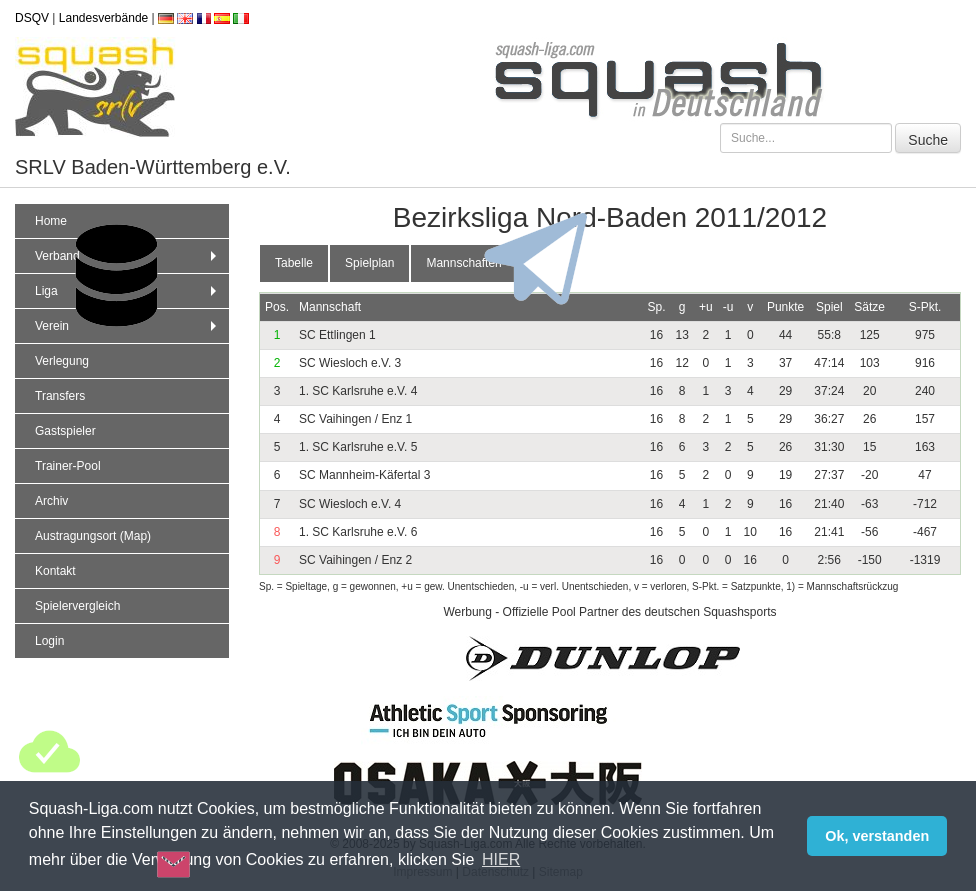  I want to click on open your email inbox, so click(173, 864).